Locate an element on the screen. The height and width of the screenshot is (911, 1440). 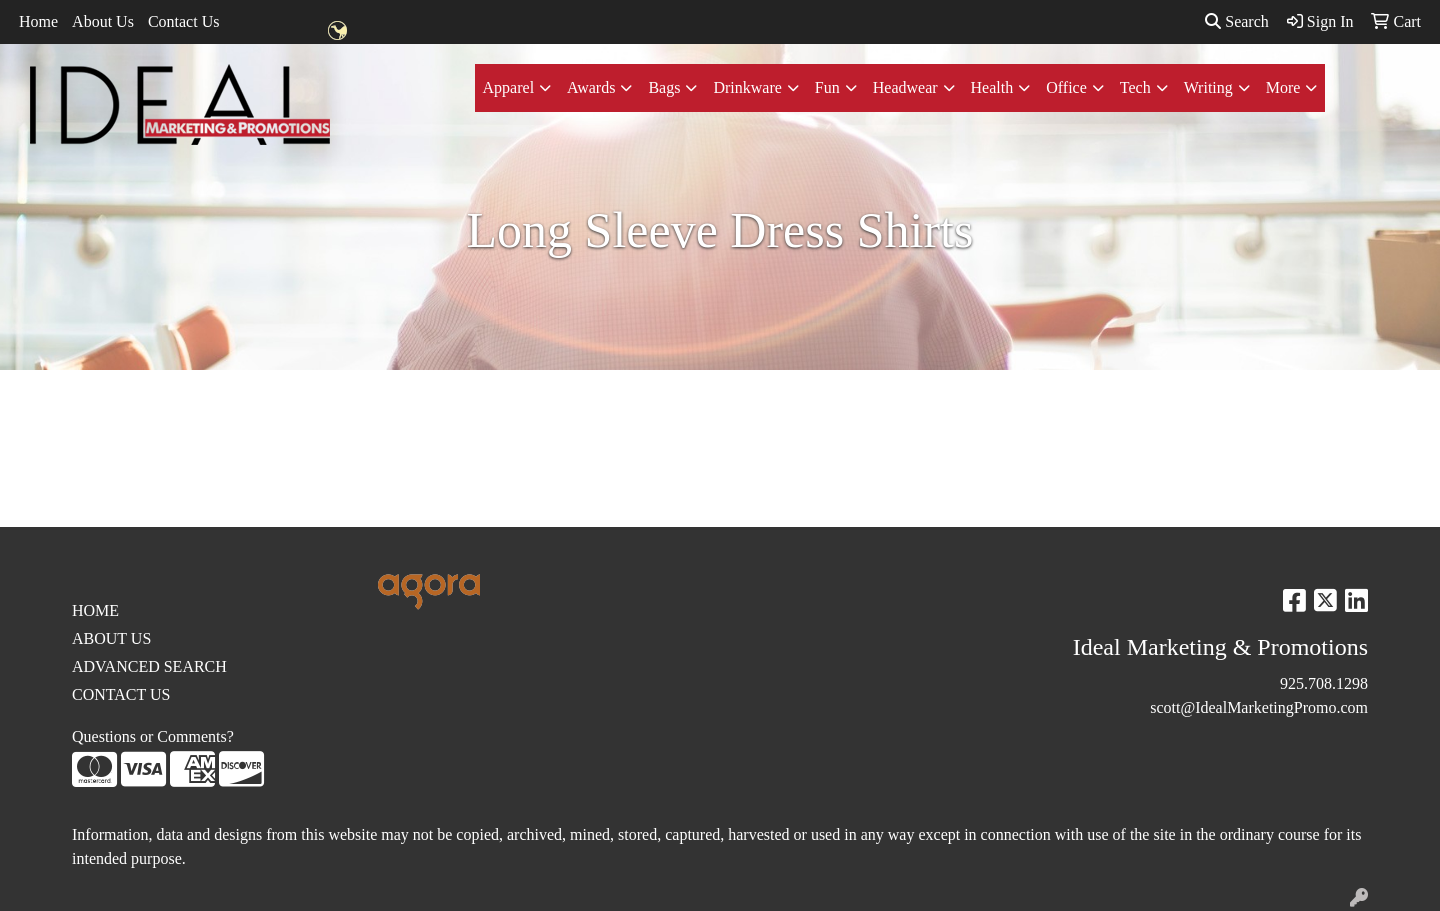
agora brand logo is located at coordinates (429, 592).